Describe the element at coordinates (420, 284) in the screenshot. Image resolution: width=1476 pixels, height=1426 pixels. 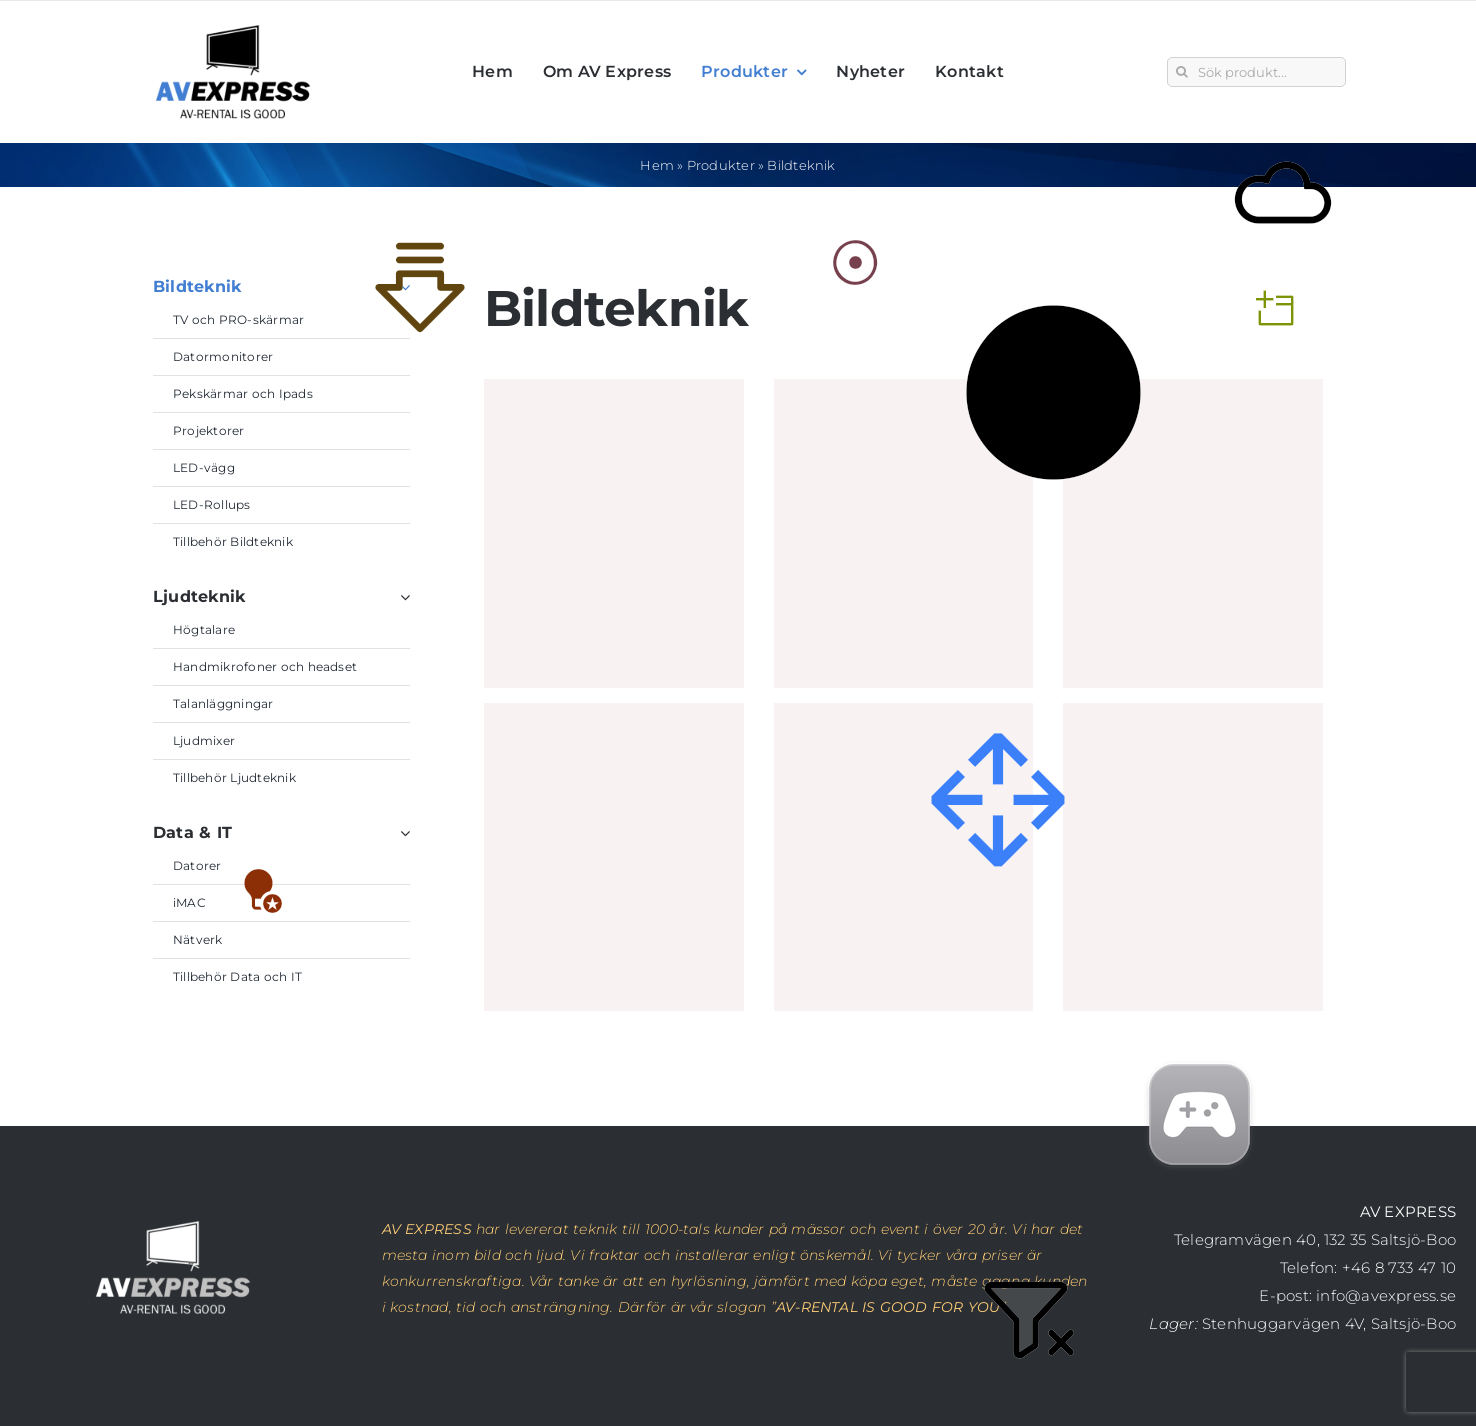
I see `download file or content` at that location.